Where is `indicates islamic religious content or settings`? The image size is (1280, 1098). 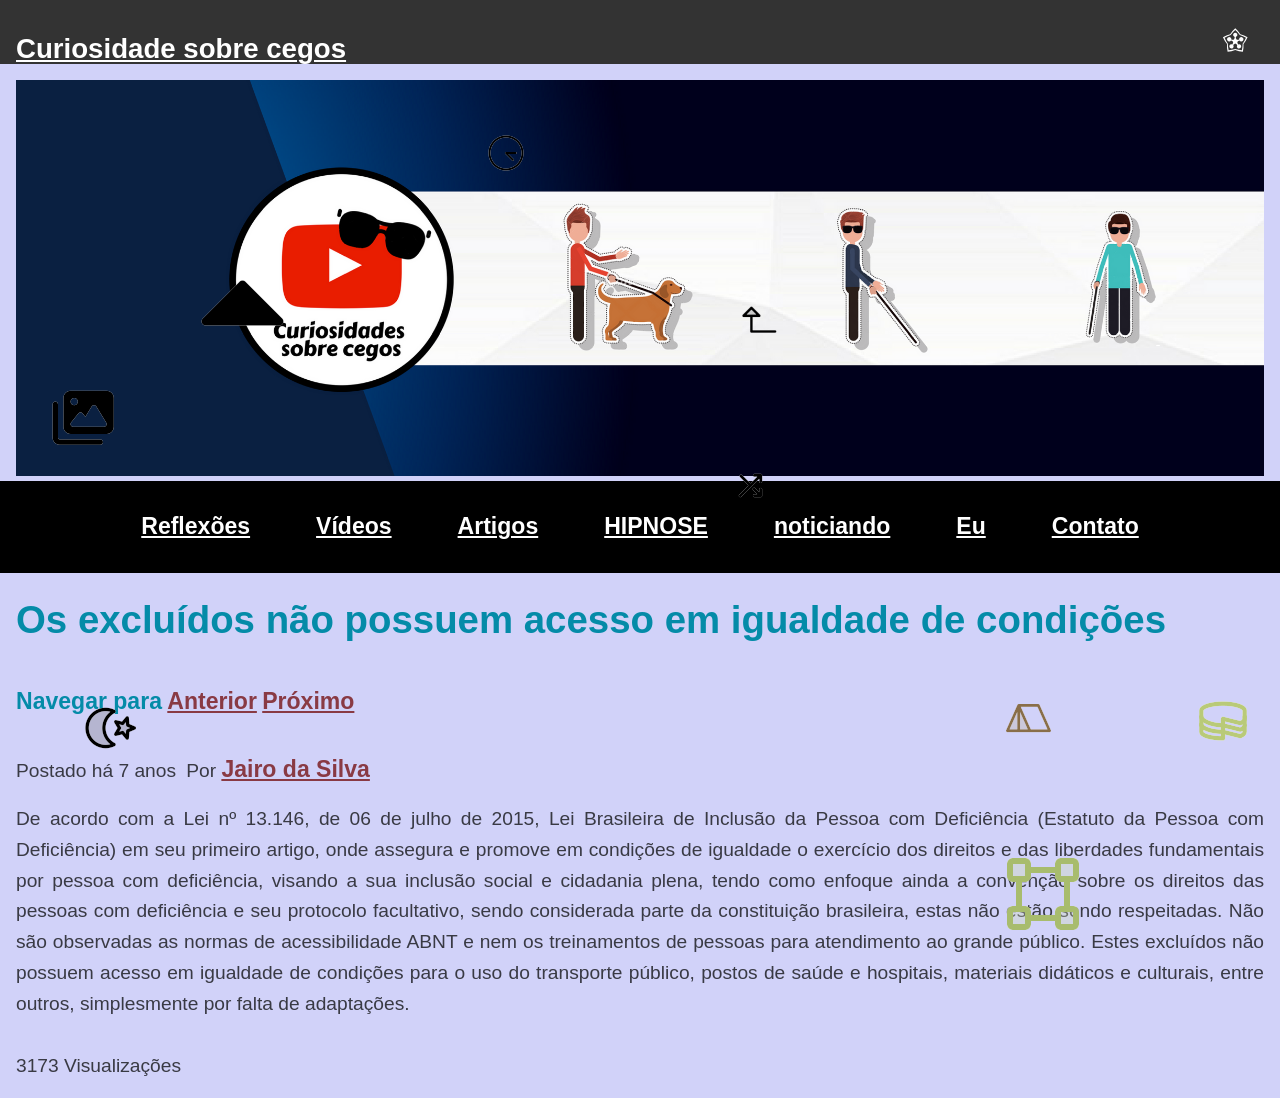 indicates islamic religious content or settings is located at coordinates (109, 728).